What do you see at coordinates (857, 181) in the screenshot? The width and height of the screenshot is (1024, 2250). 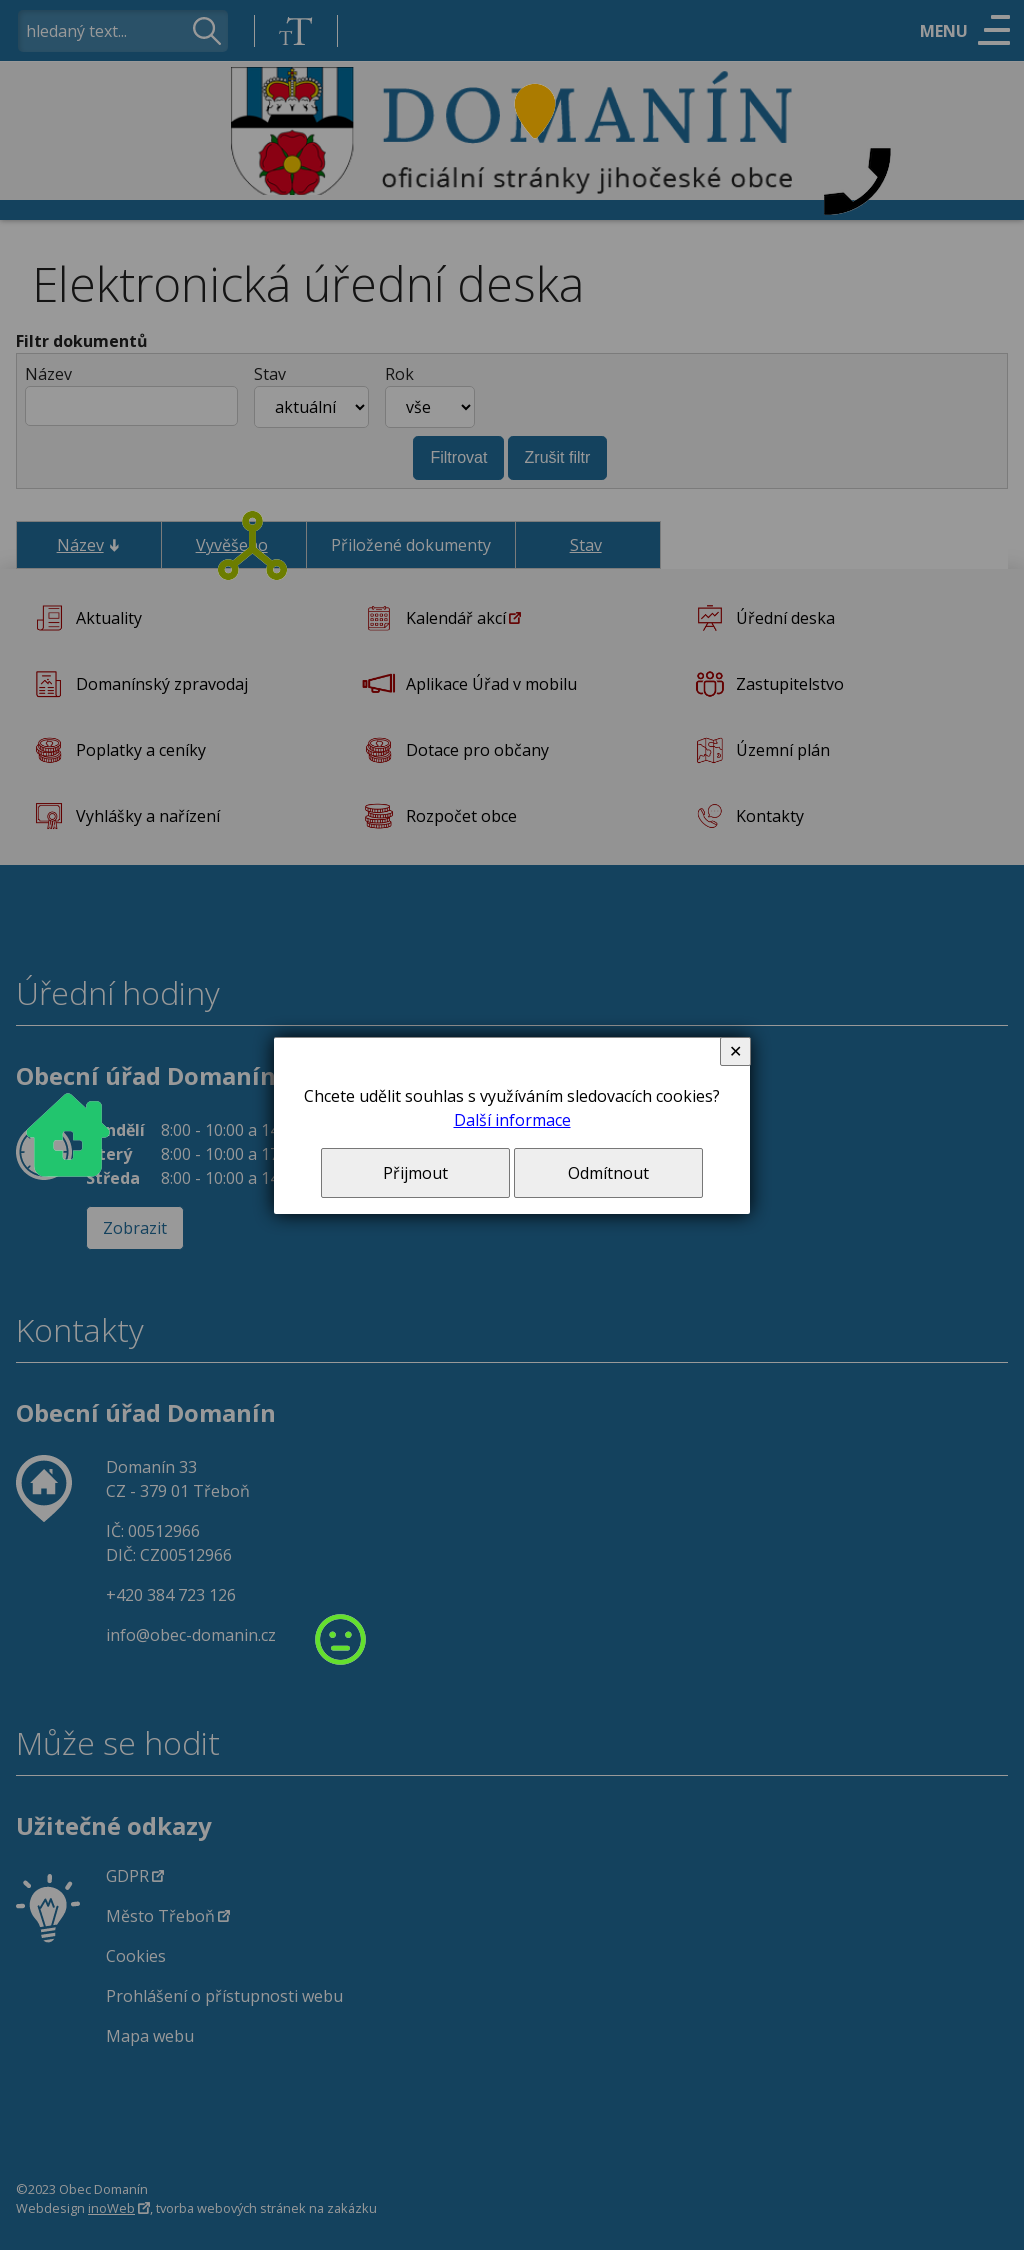 I see `make a phone call` at bounding box center [857, 181].